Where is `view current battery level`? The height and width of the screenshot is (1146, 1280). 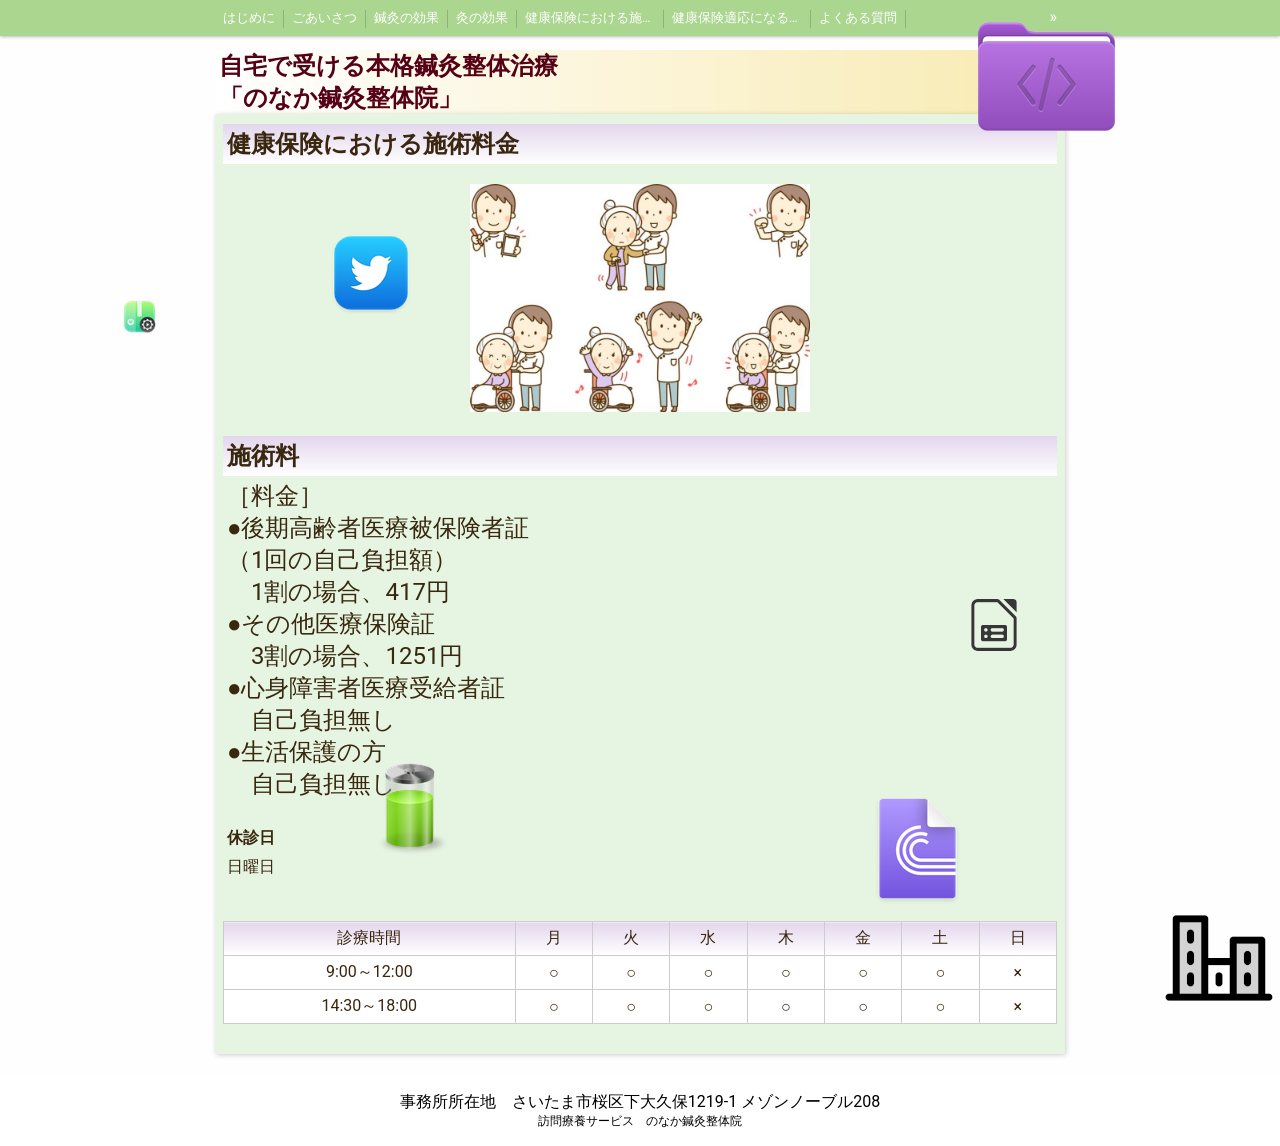
view current battery level is located at coordinates (410, 806).